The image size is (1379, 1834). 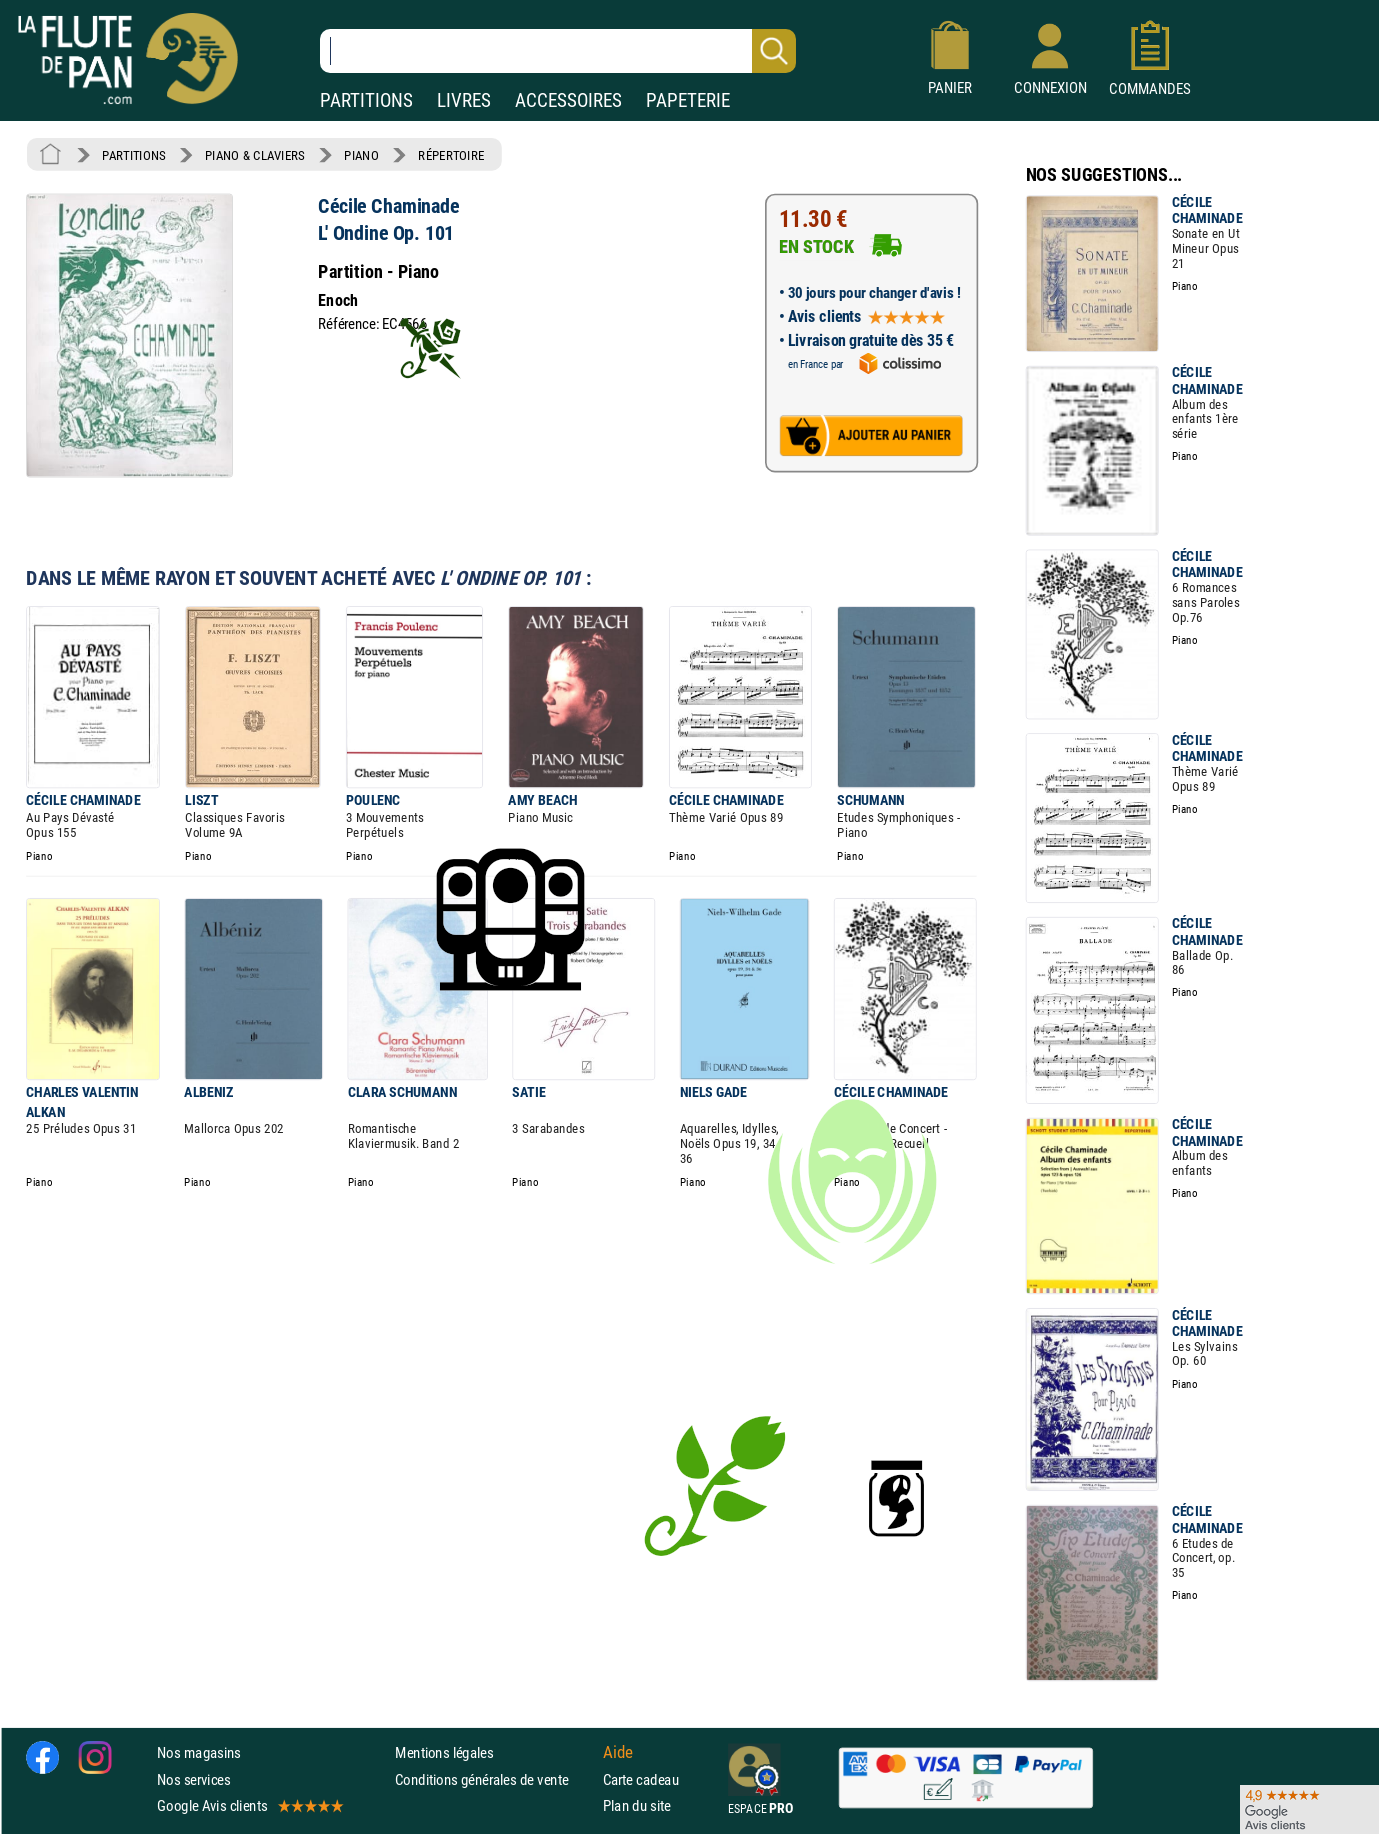 I want to click on select your squad or team roster, so click(x=510, y=919).